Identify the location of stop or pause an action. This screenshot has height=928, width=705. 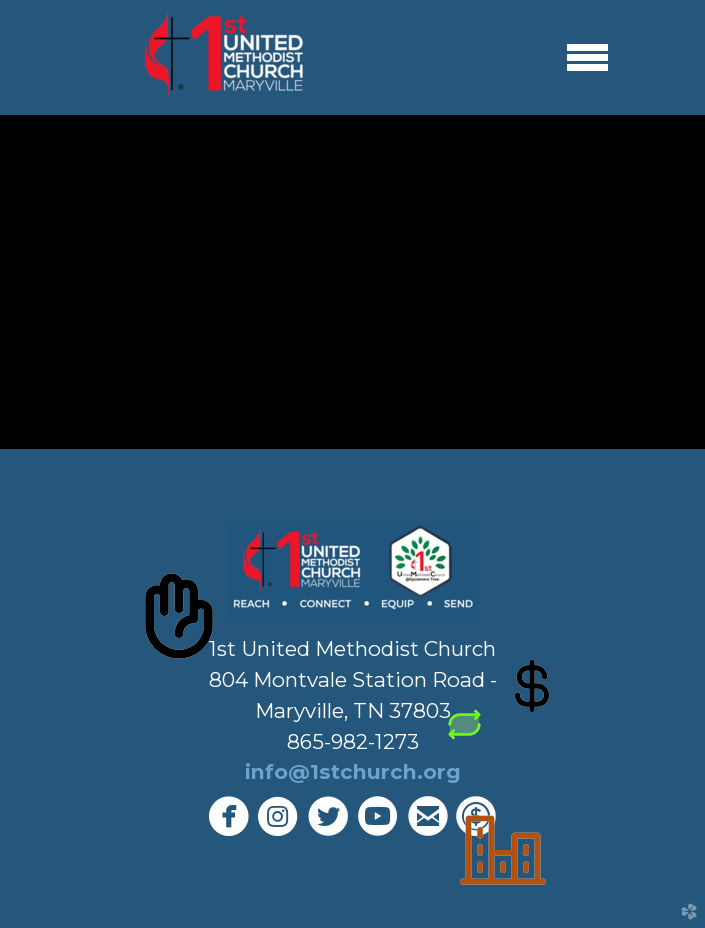
(179, 616).